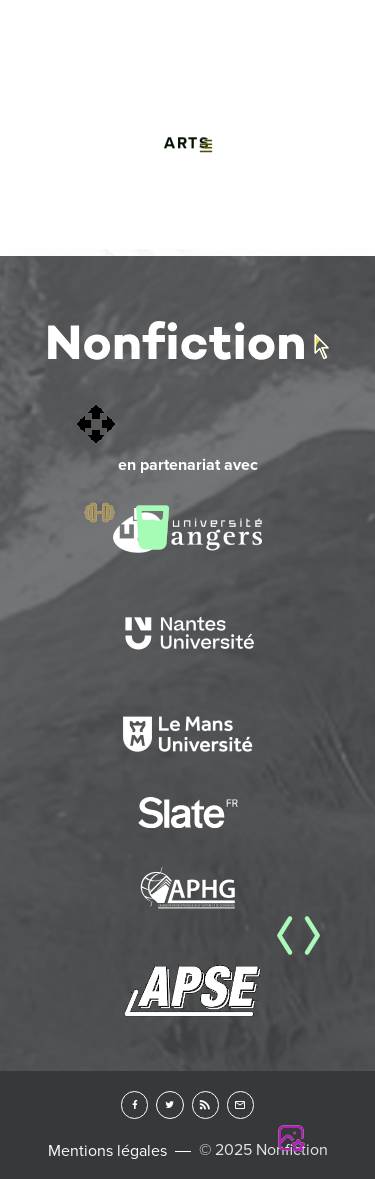  Describe the element at coordinates (152, 527) in the screenshot. I see `track your water intake` at that location.